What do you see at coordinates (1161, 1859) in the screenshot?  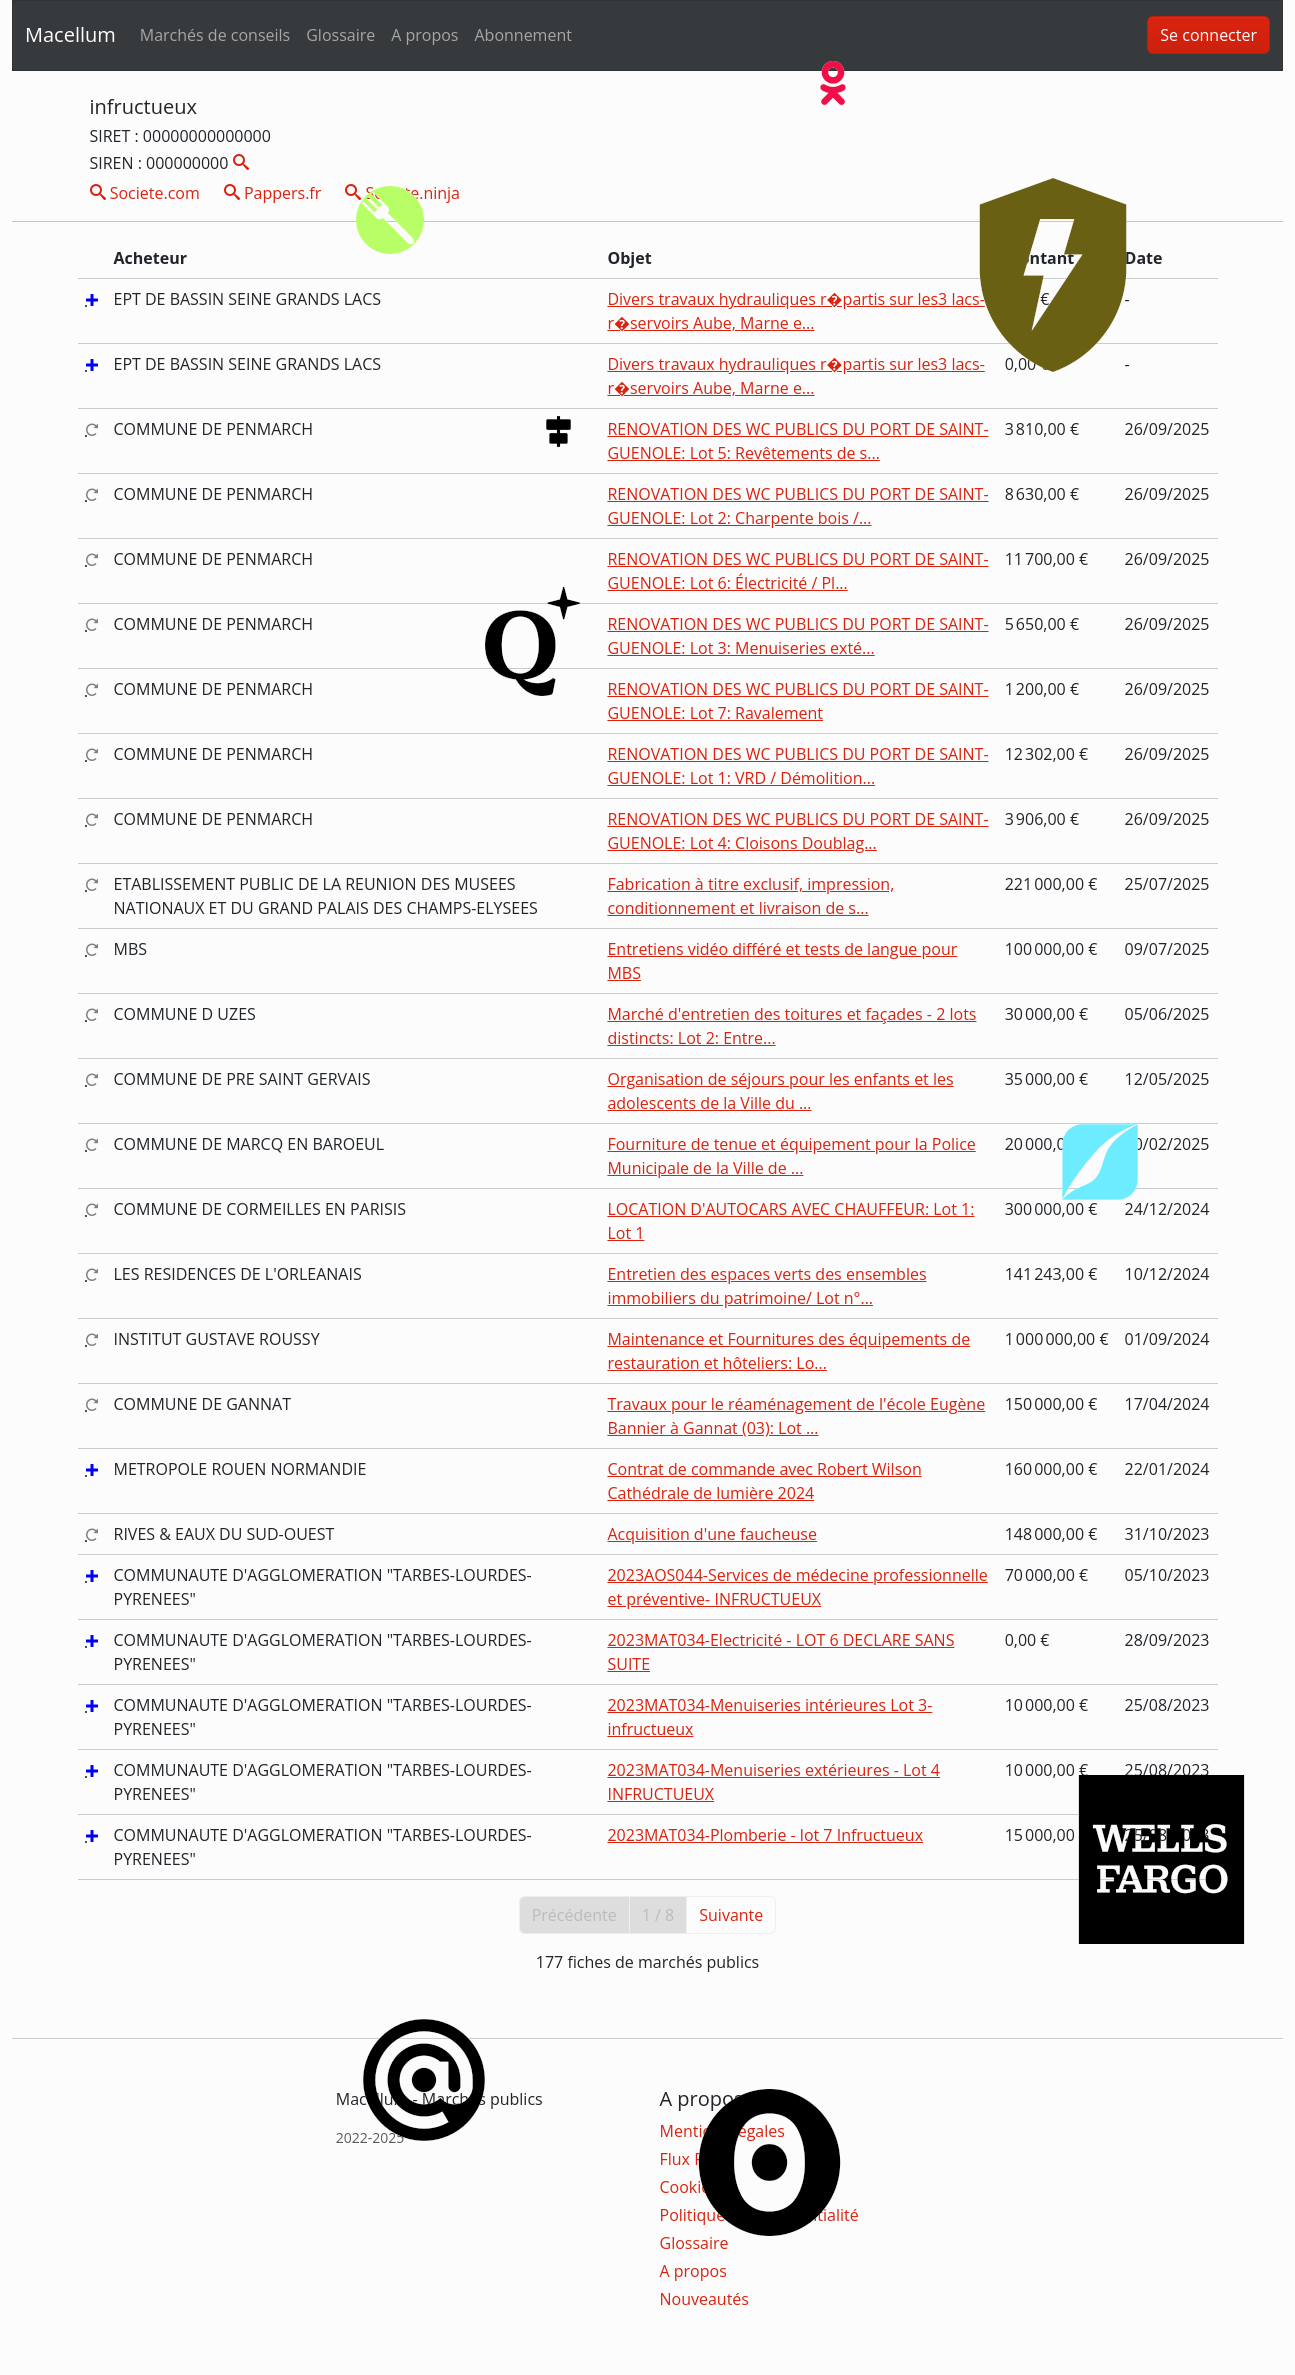 I see `open the Wells Fargo banking app` at bounding box center [1161, 1859].